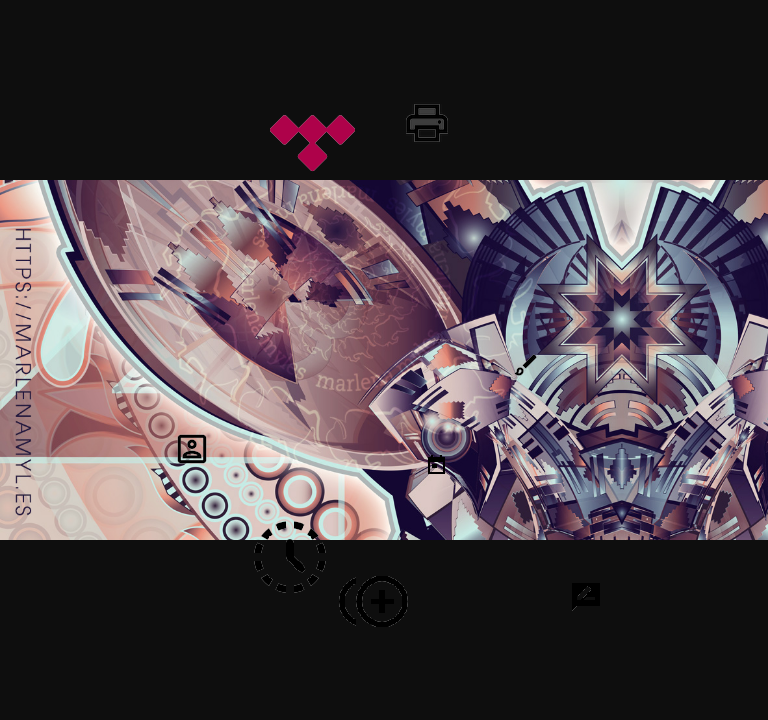  Describe the element at coordinates (526, 365) in the screenshot. I see `access brush or painting tools` at that location.